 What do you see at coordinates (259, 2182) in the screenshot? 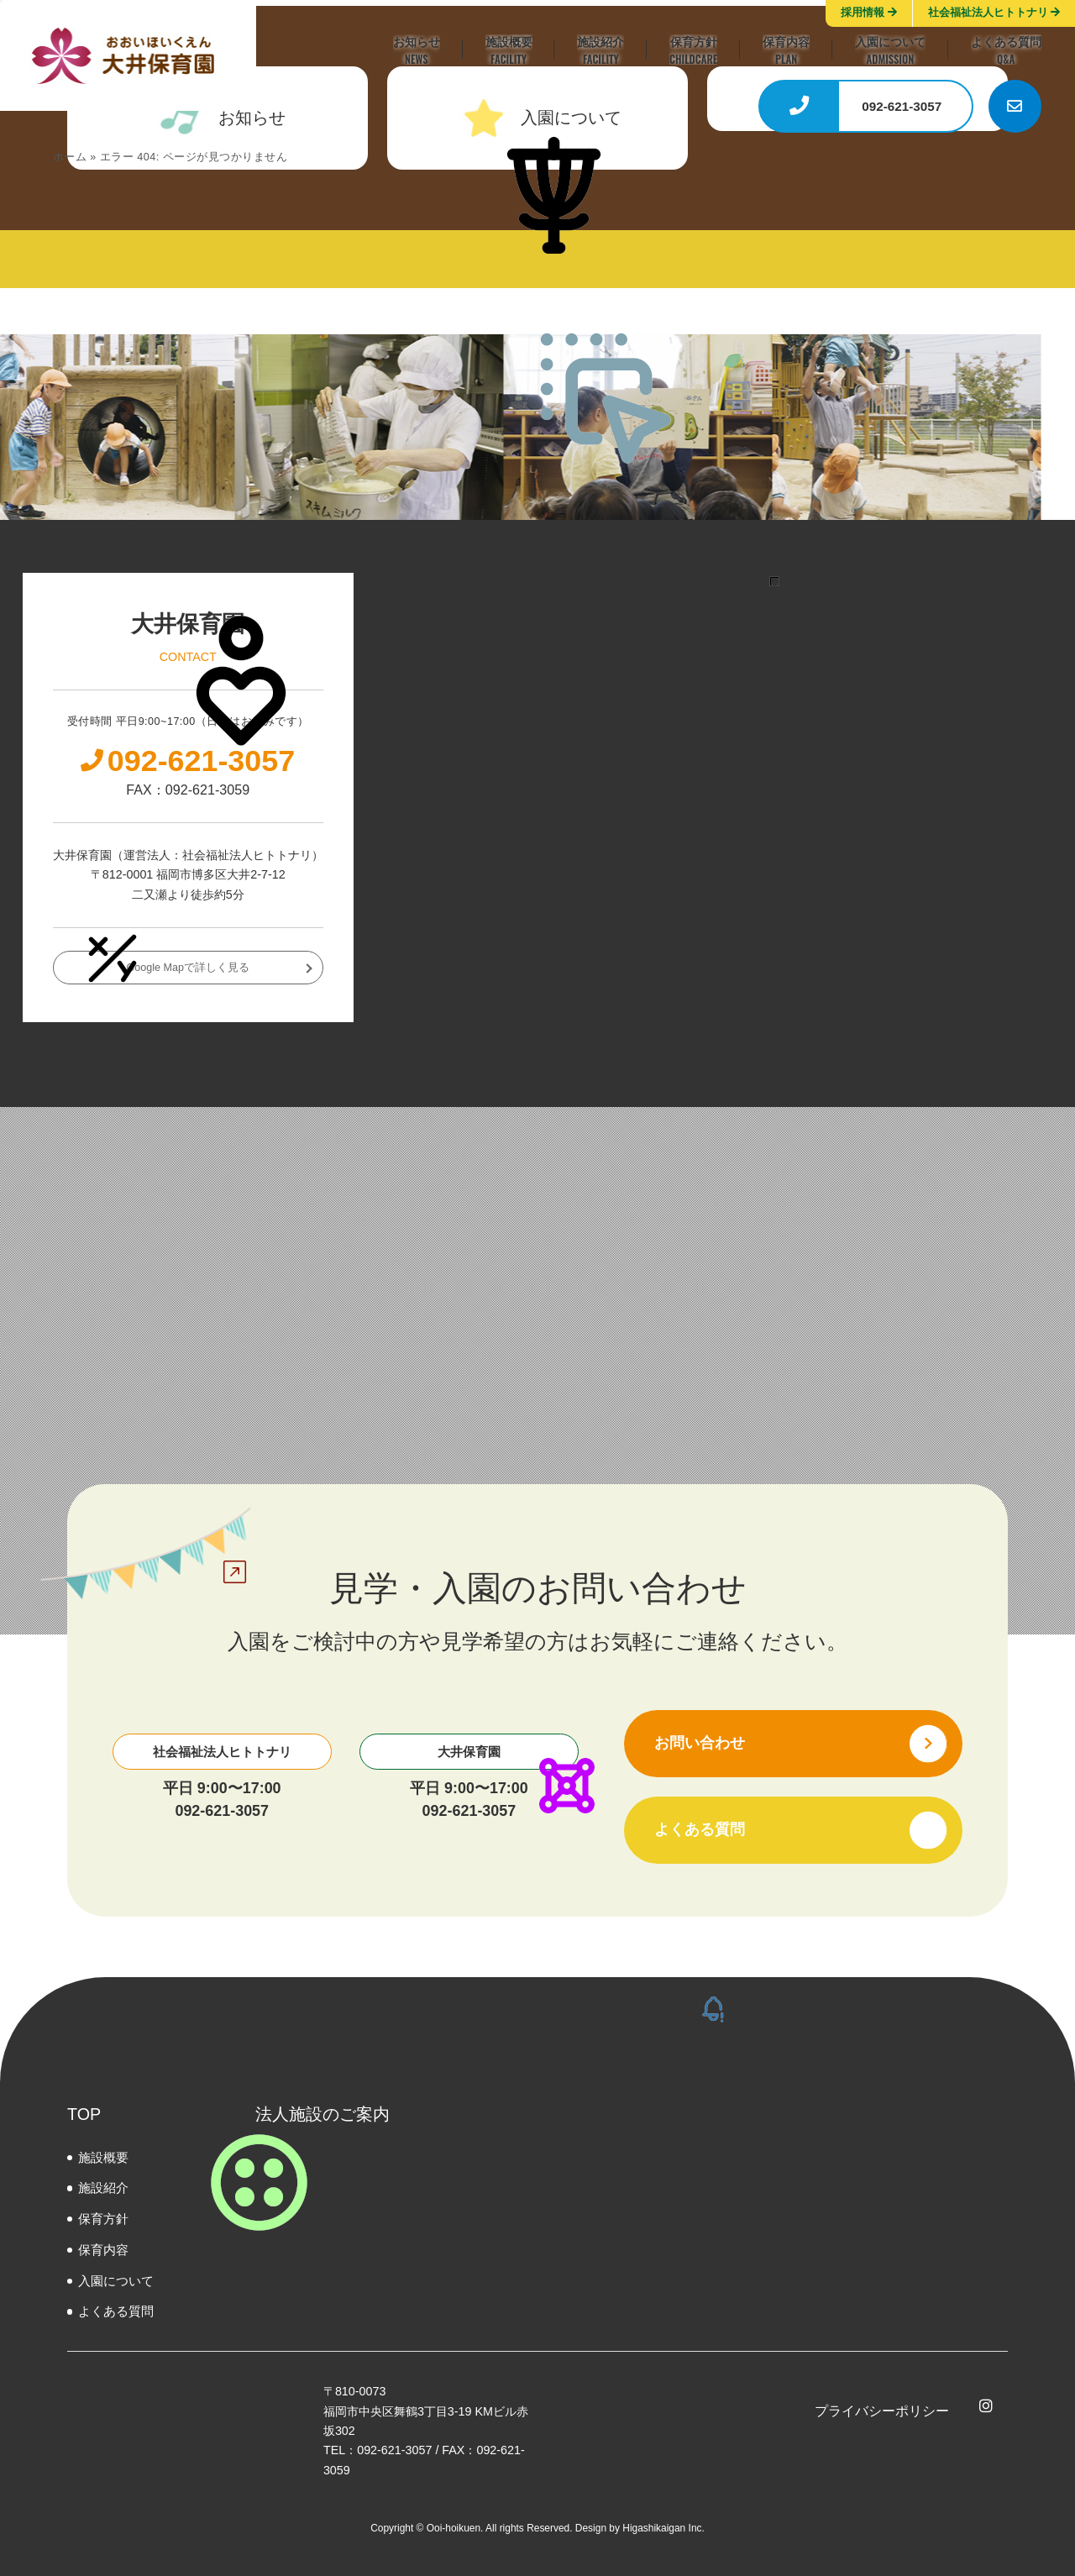
I see `connect to Twilio communication services` at bounding box center [259, 2182].